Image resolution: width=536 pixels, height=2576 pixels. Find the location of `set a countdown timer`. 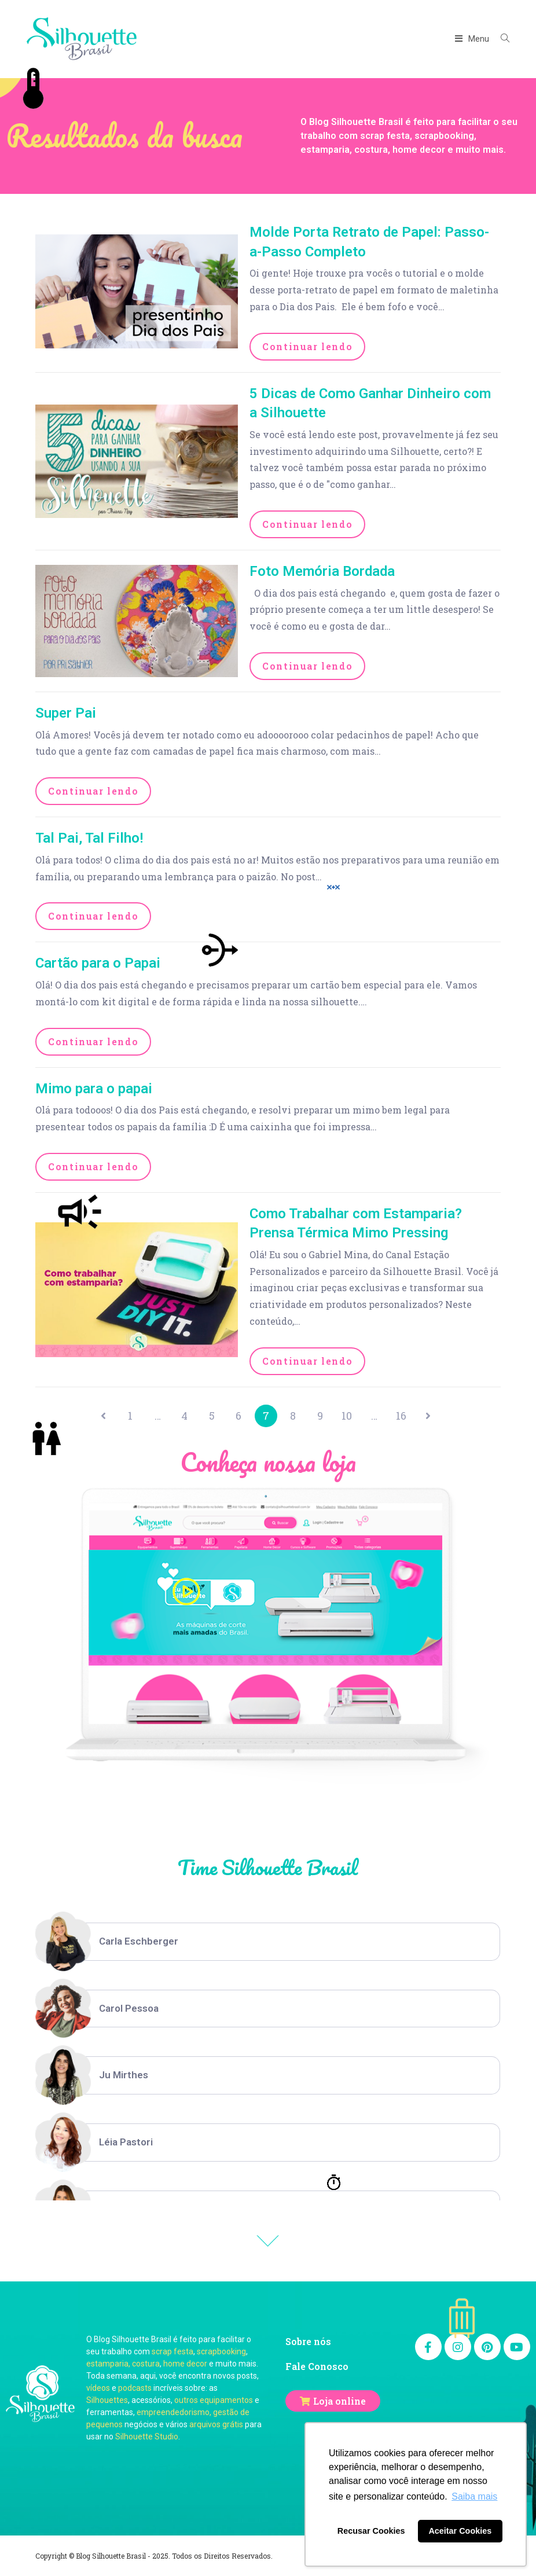

set a countdown timer is located at coordinates (333, 2182).